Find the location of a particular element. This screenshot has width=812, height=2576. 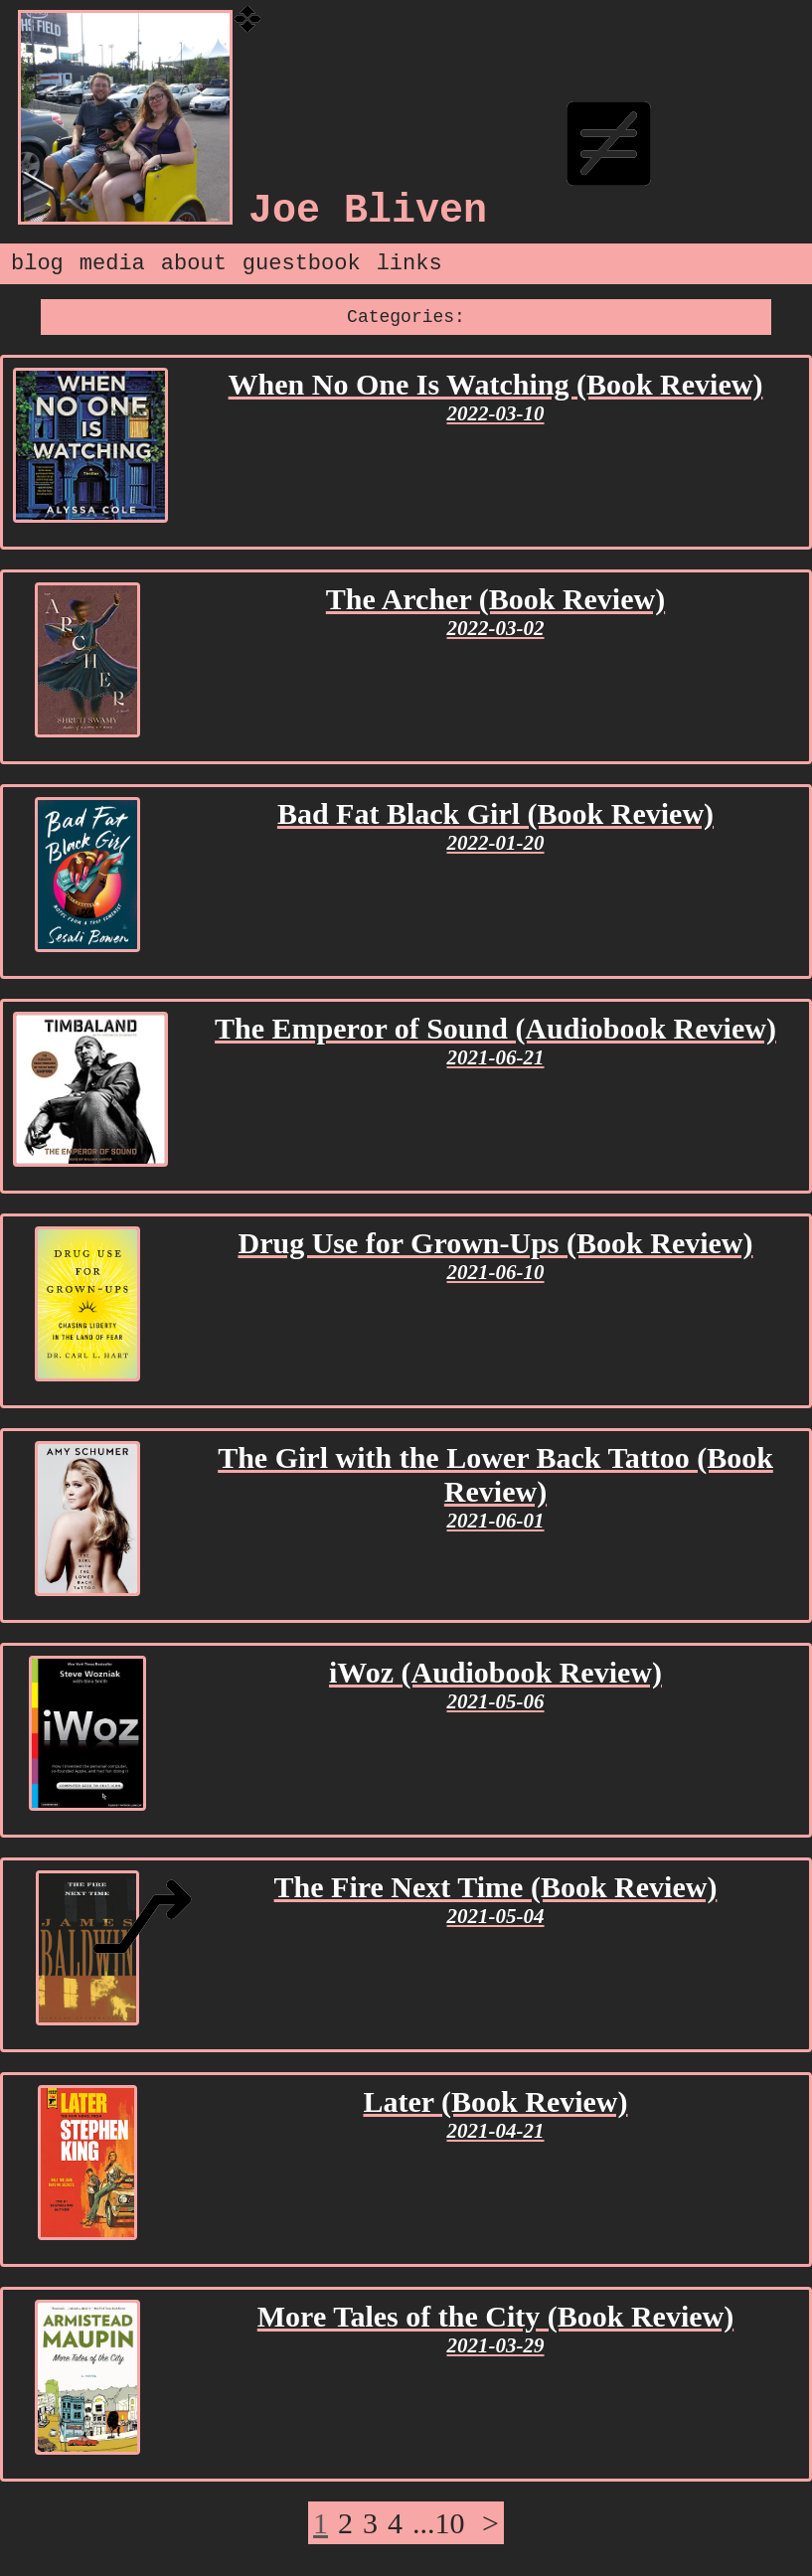

pix instant payment system logo is located at coordinates (247, 19).